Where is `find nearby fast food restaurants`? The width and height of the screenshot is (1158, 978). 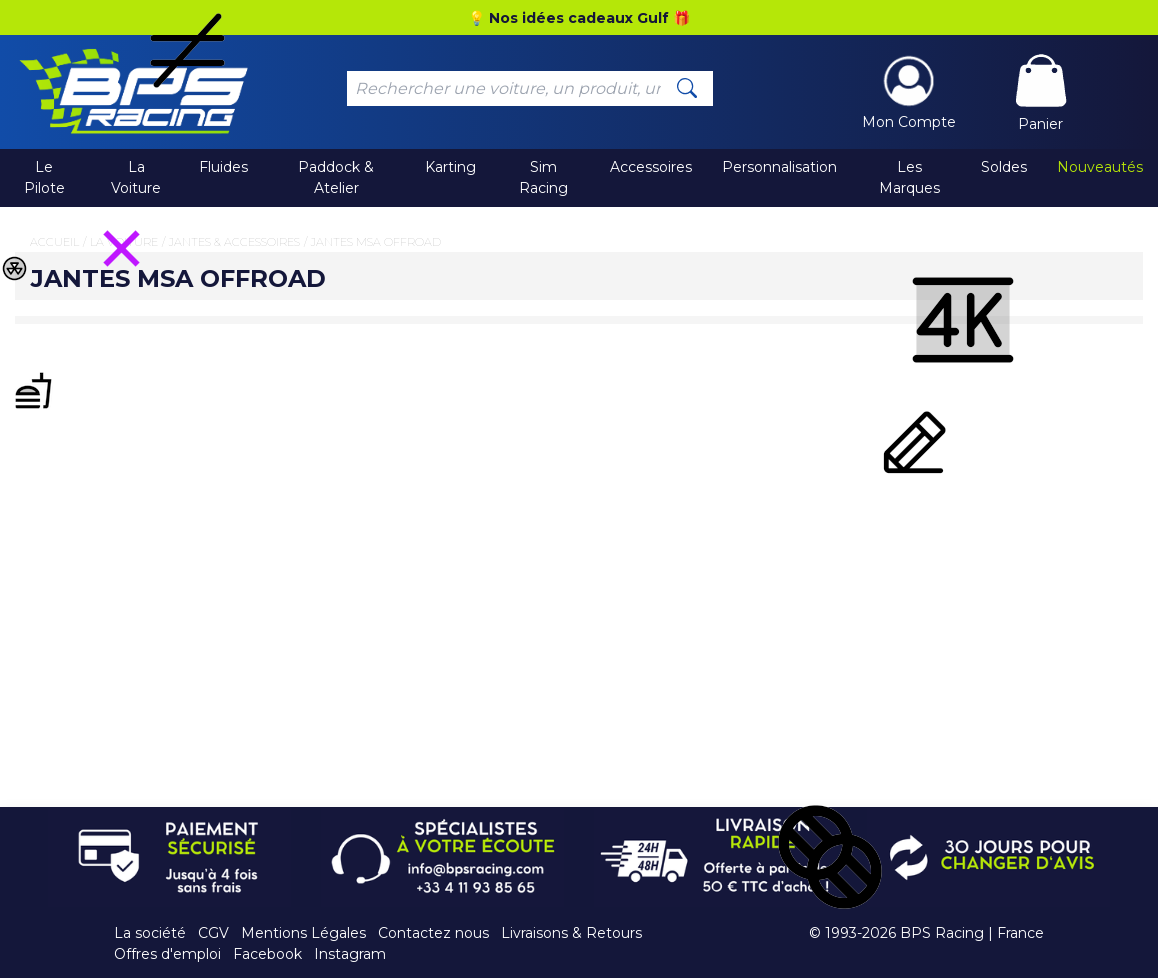
find nearby fast food restaurants is located at coordinates (33, 390).